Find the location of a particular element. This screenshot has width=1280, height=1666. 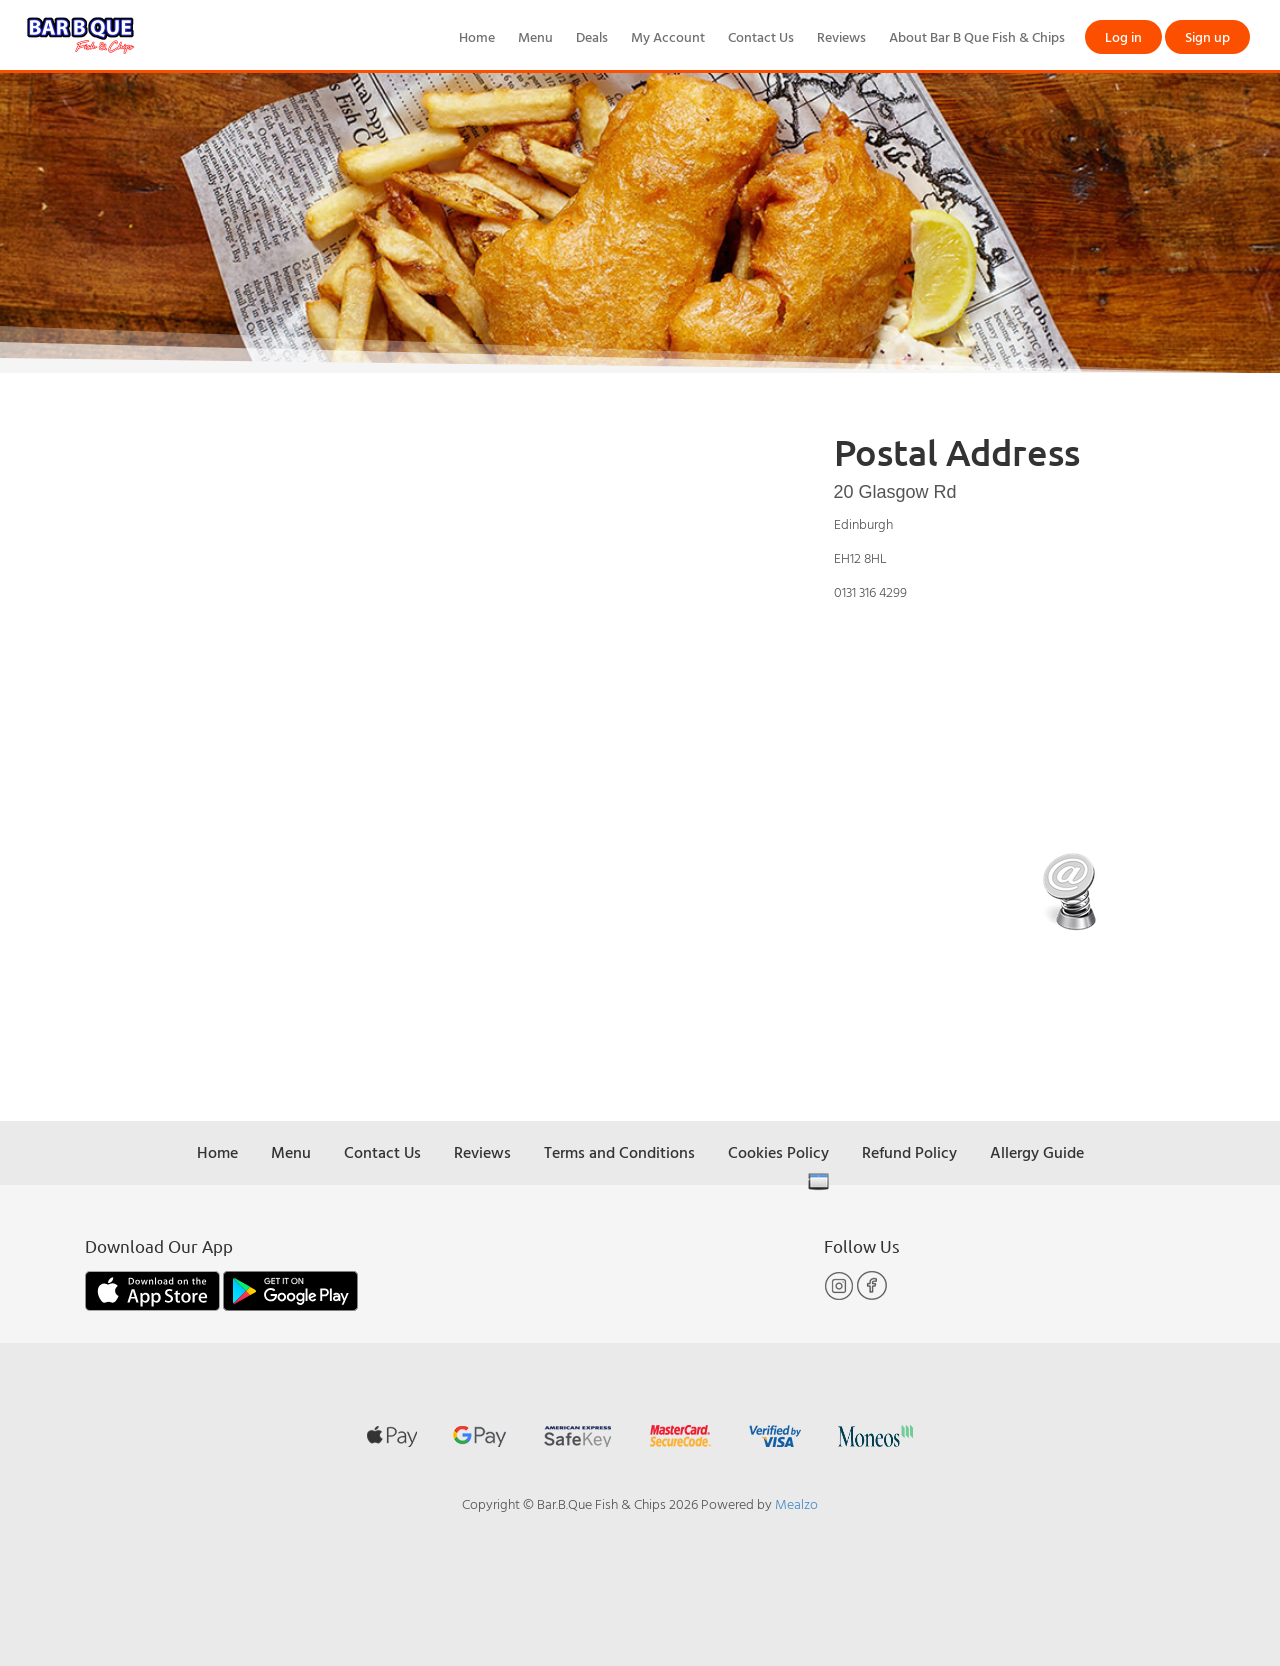

open adobe xd application is located at coordinates (818, 1181).